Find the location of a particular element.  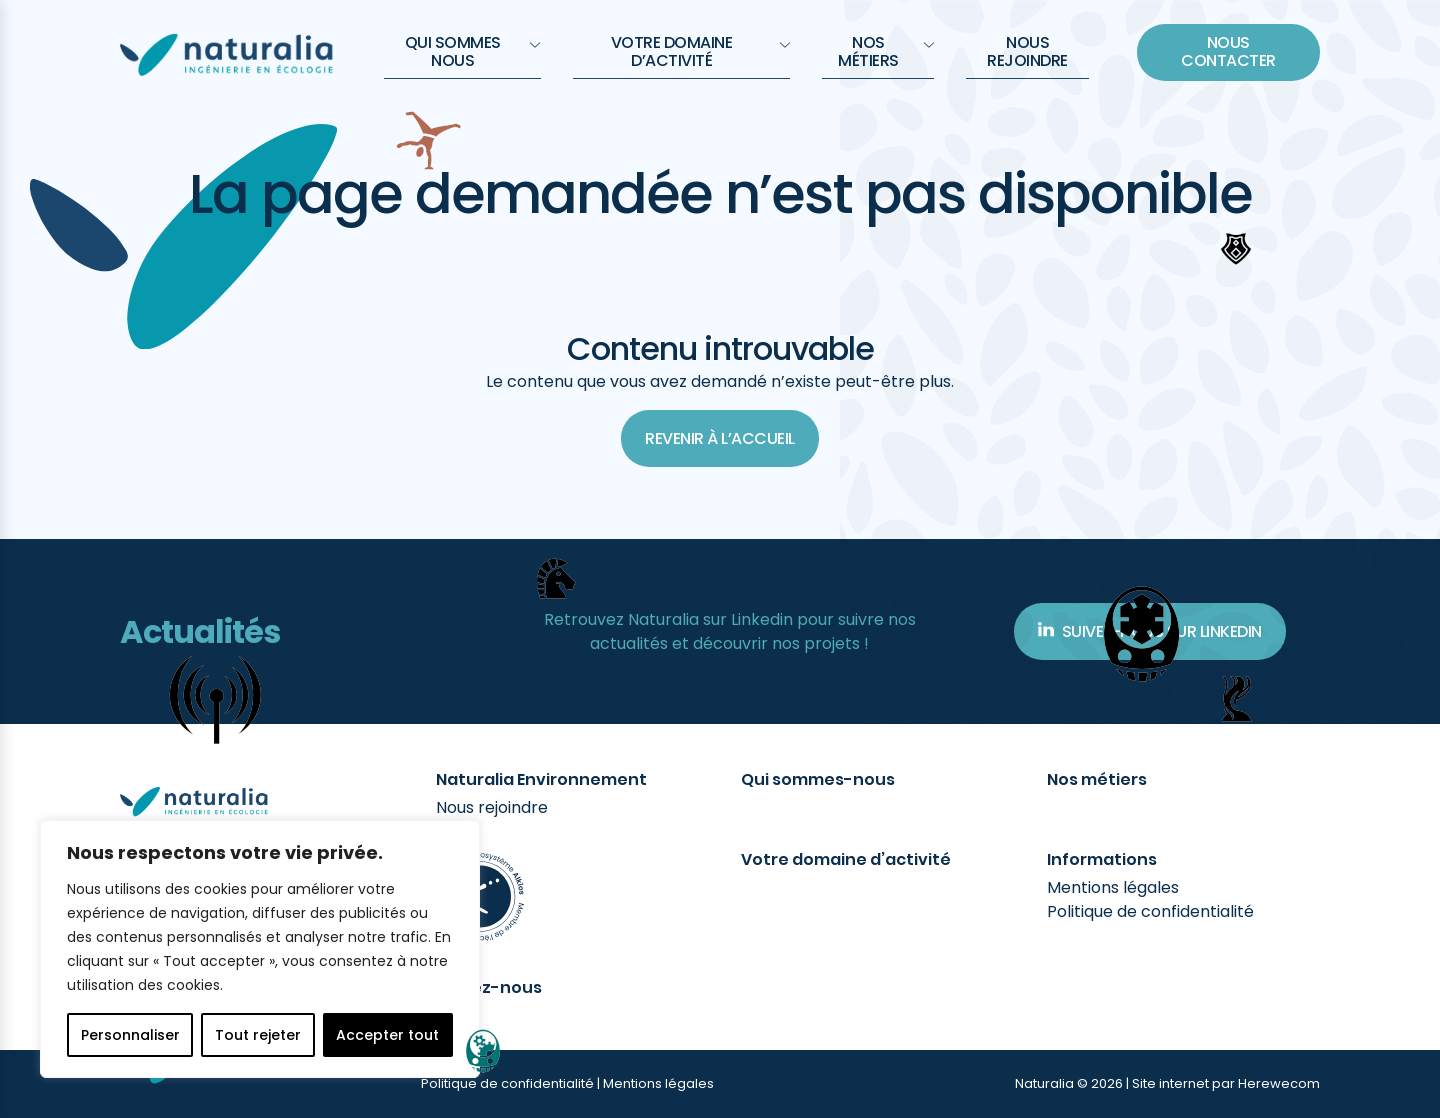

activate dragon shield defense ability is located at coordinates (1236, 249).